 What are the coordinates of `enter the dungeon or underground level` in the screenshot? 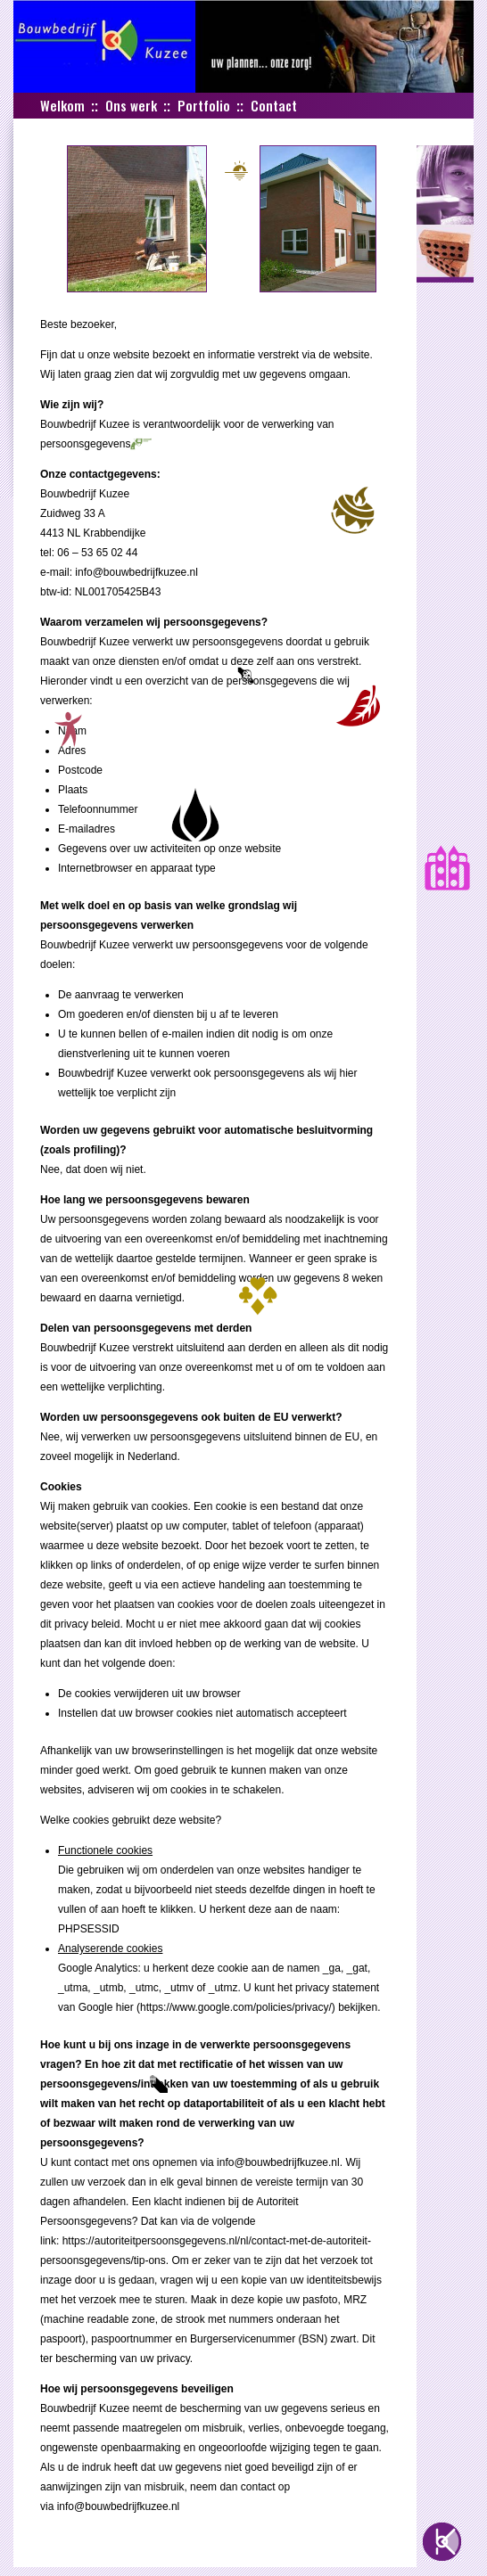 It's located at (158, 2083).